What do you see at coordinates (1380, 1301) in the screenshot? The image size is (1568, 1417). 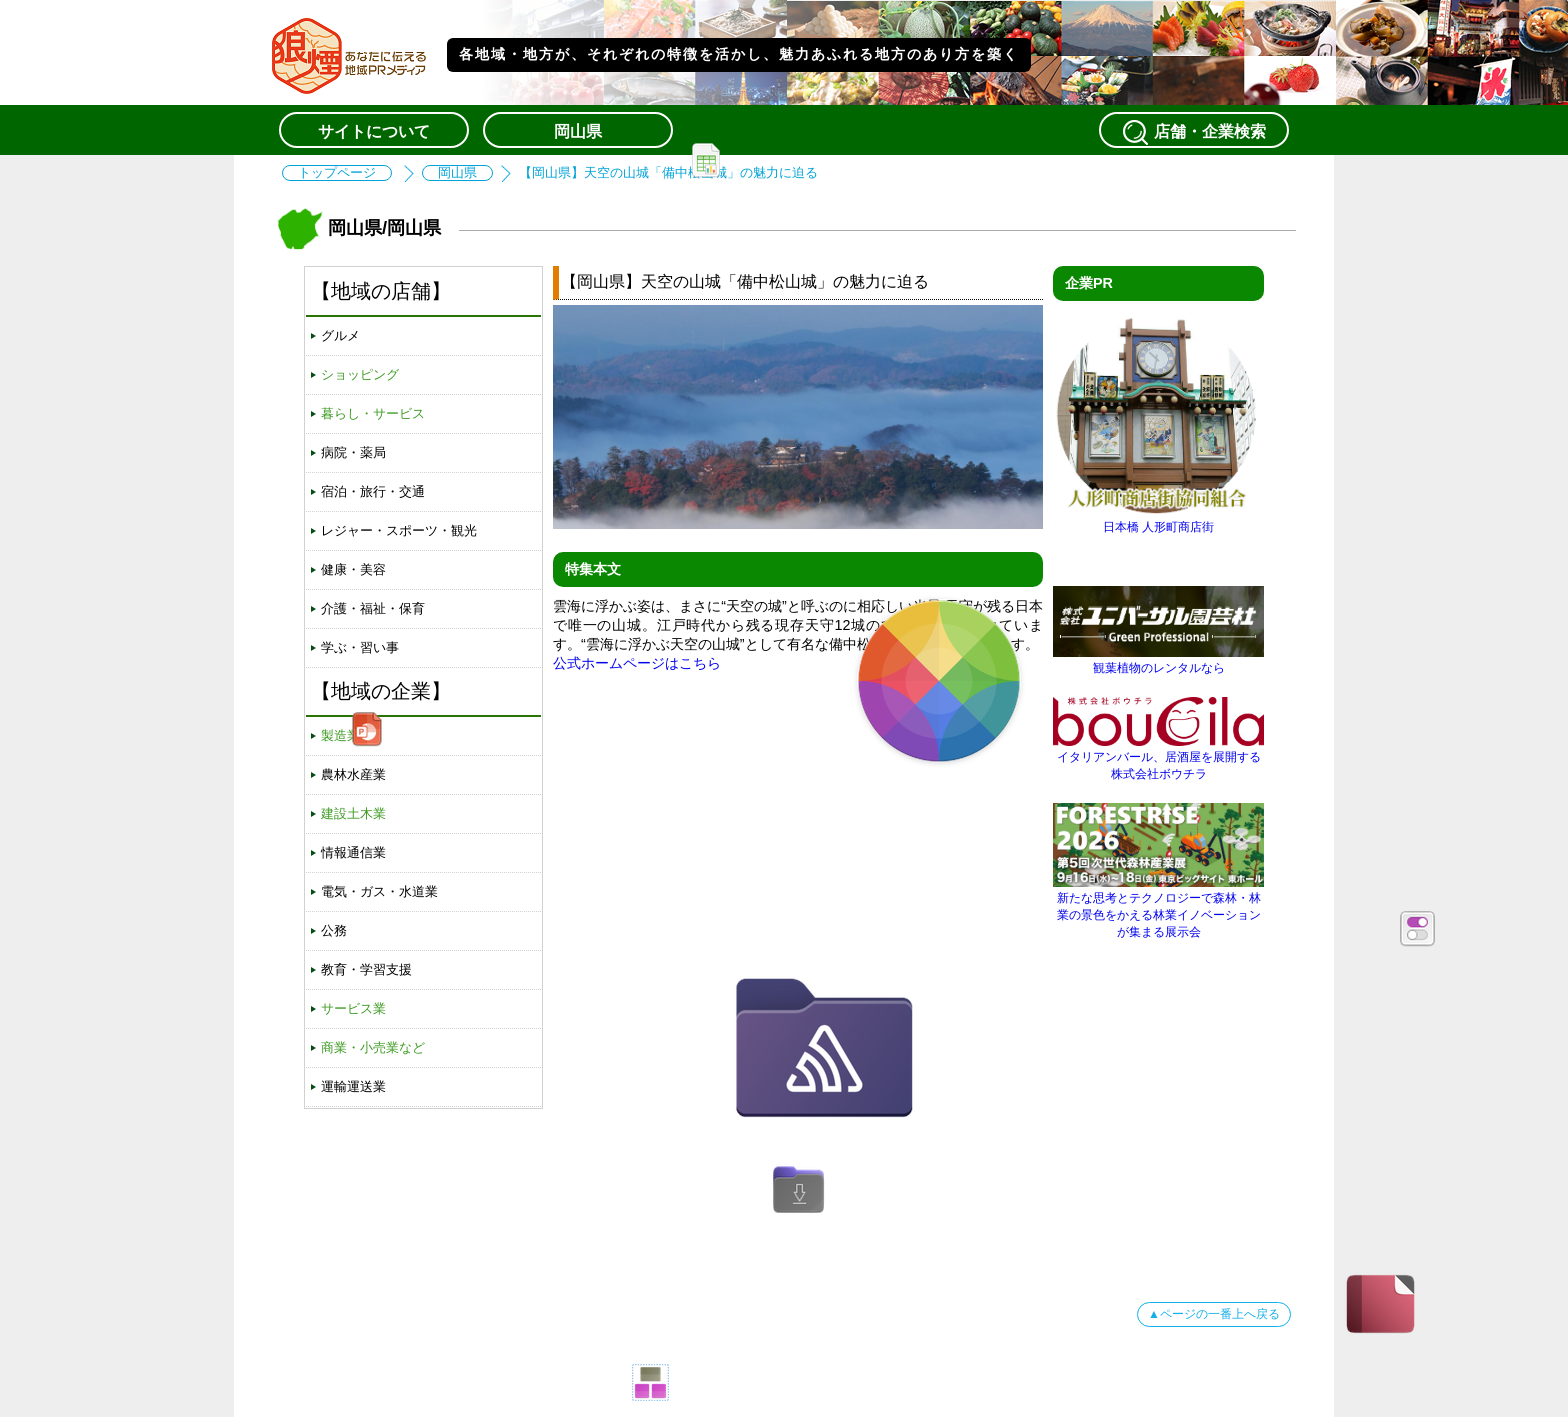 I see `change desktop wallpaper settings` at bounding box center [1380, 1301].